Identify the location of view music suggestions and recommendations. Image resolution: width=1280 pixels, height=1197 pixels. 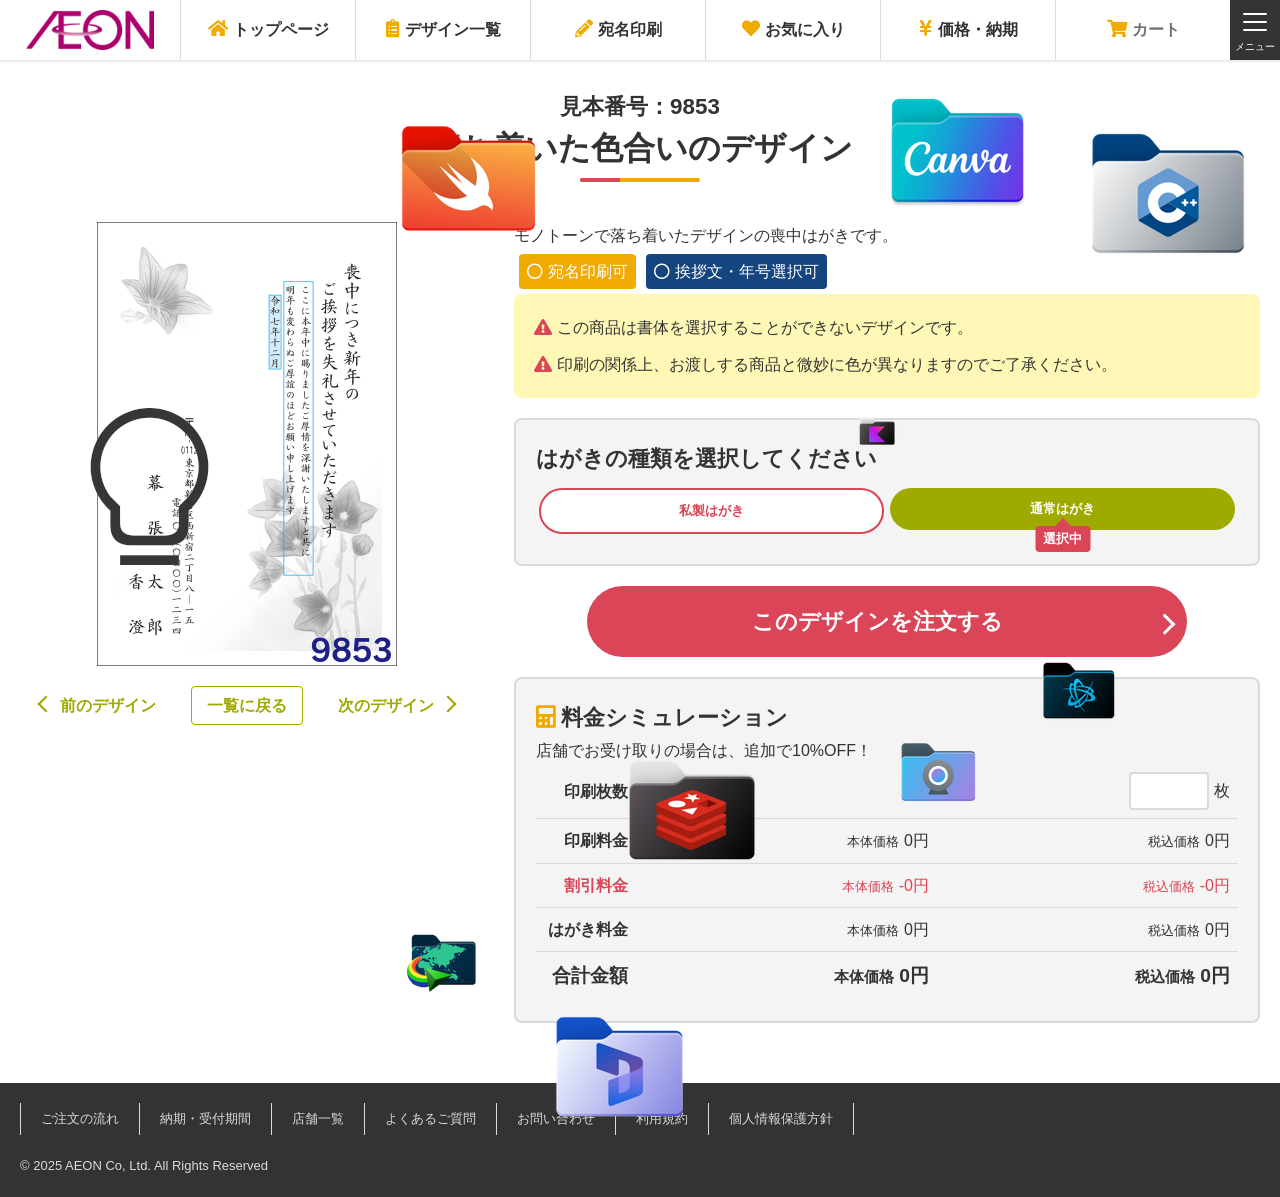
(149, 486).